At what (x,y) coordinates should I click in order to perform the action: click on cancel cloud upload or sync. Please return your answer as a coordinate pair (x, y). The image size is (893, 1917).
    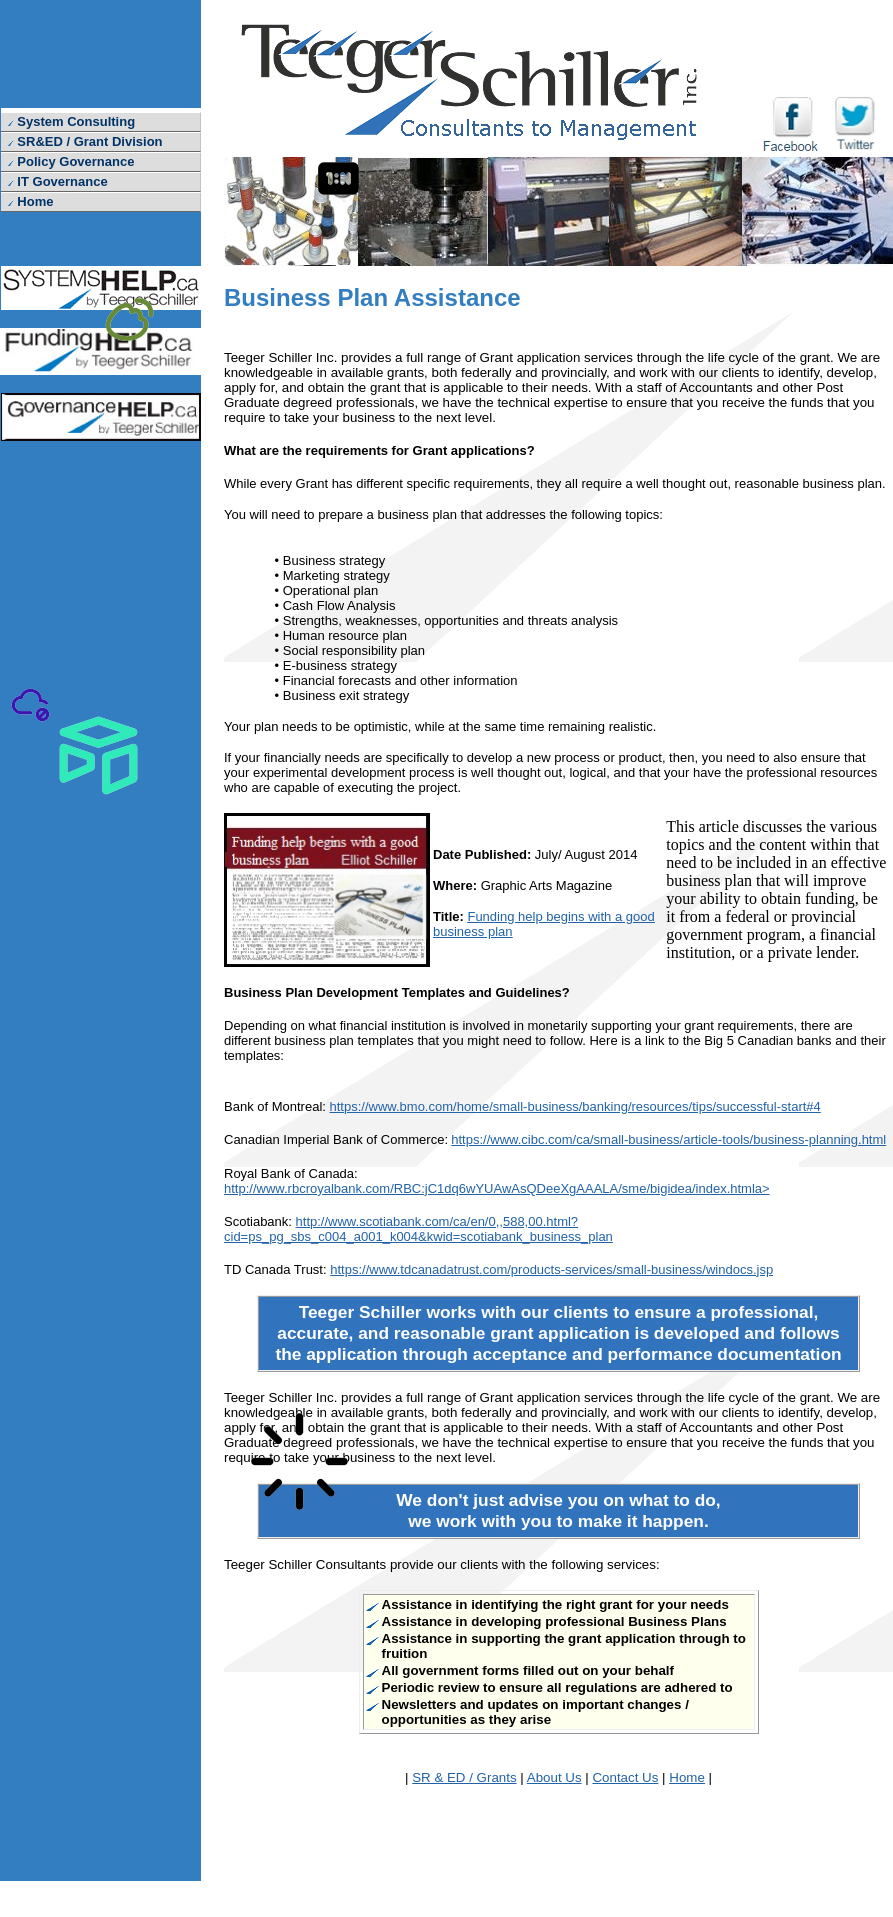
    Looking at the image, I should click on (30, 702).